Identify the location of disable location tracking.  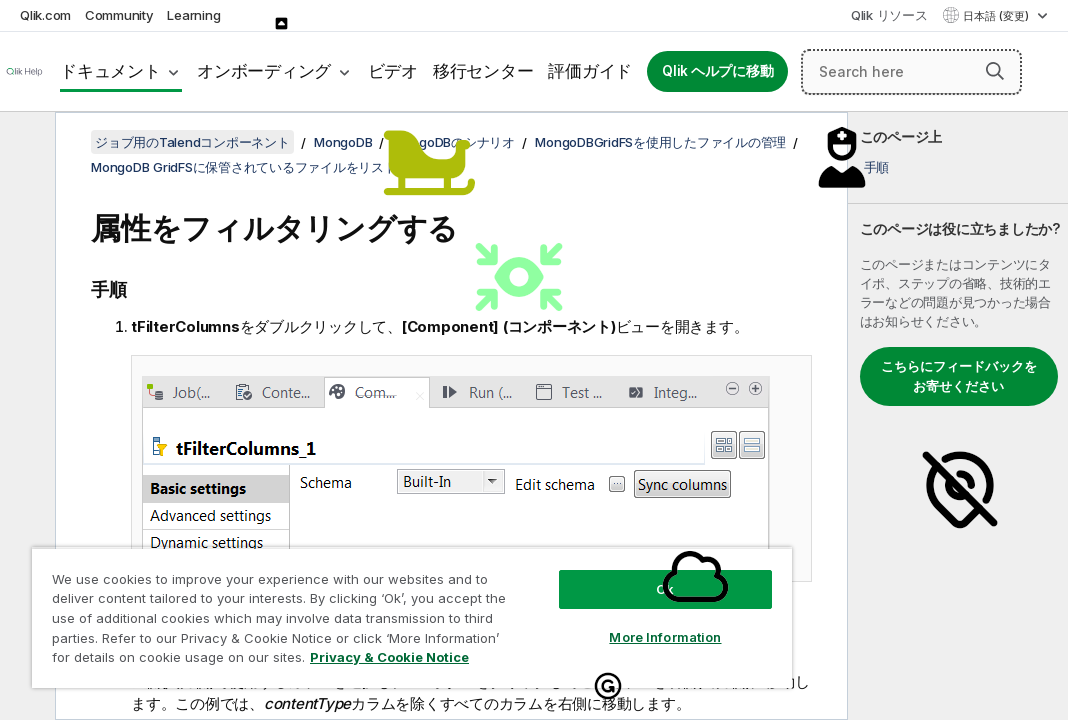
(960, 489).